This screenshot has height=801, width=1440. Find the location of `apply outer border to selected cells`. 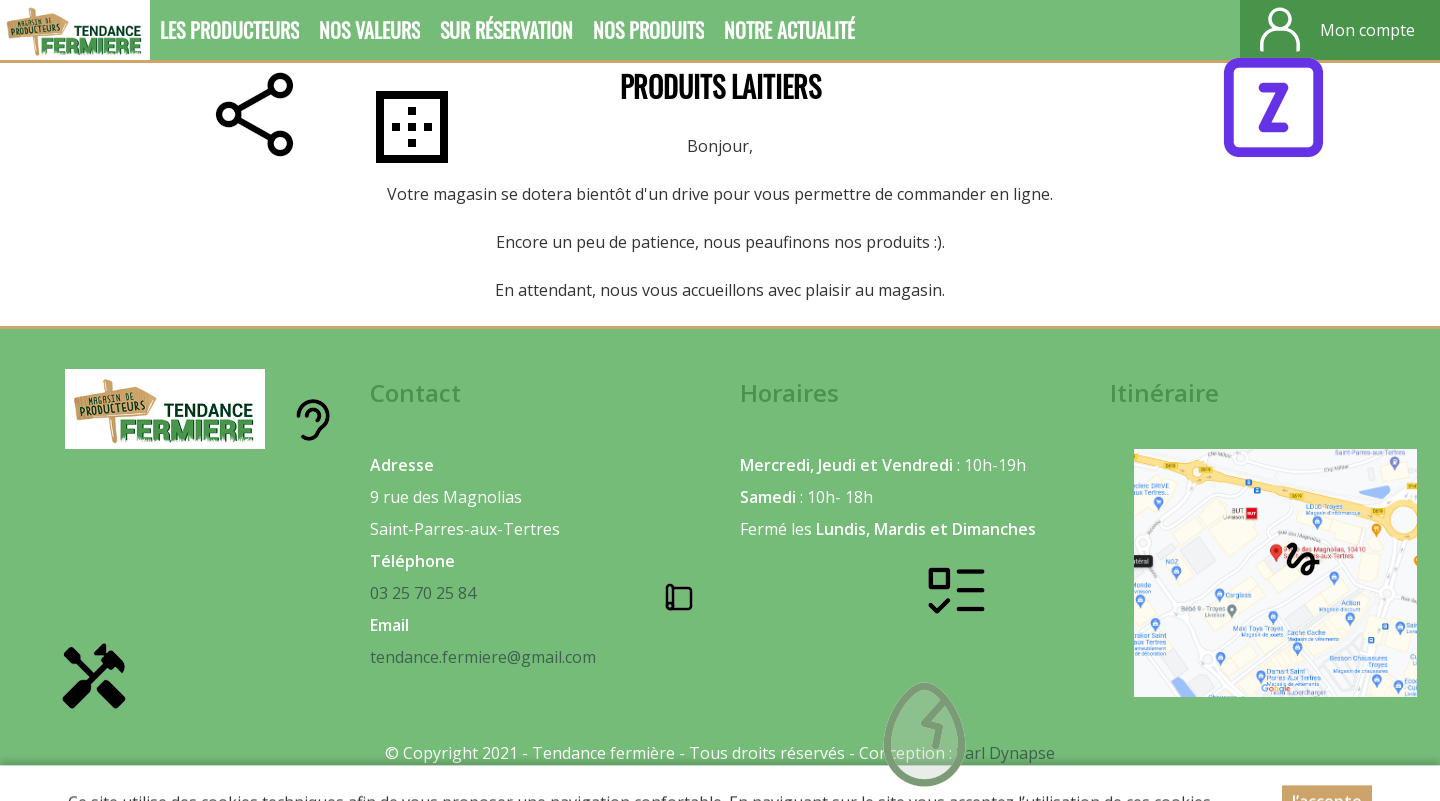

apply outer border to selected cells is located at coordinates (412, 127).